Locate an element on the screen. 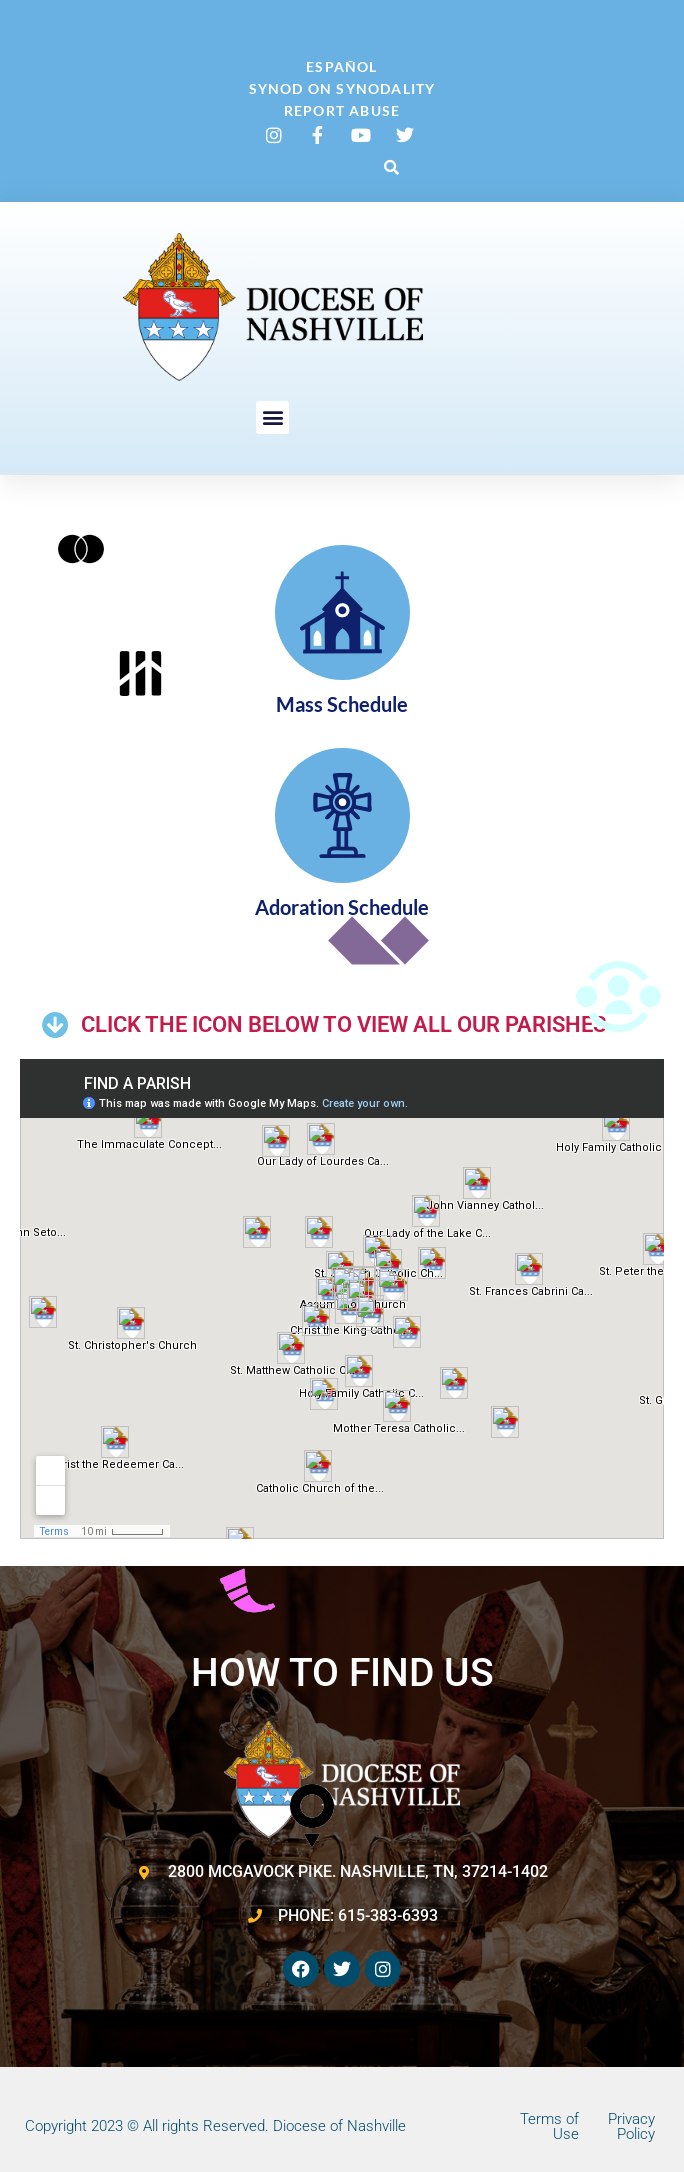  open TomTom navigation app is located at coordinates (312, 1816).